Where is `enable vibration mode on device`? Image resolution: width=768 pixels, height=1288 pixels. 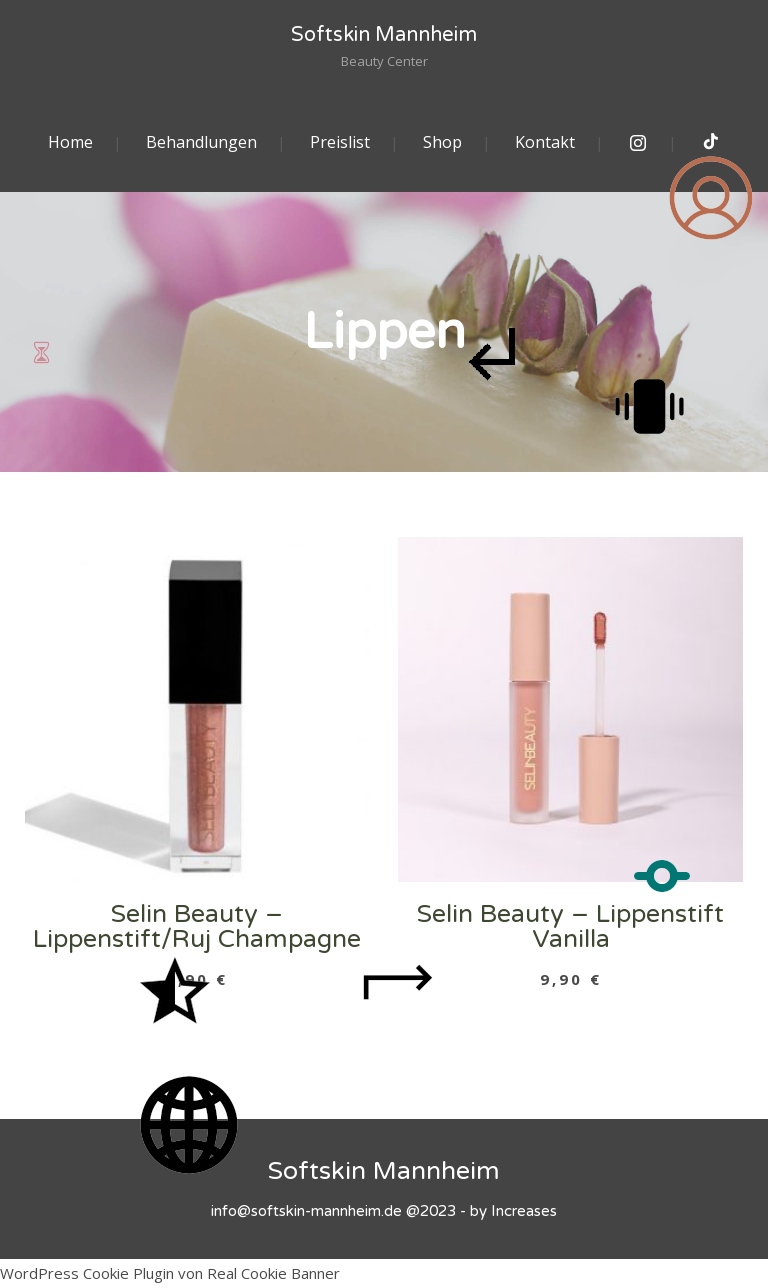
enable vibration mode on device is located at coordinates (649, 406).